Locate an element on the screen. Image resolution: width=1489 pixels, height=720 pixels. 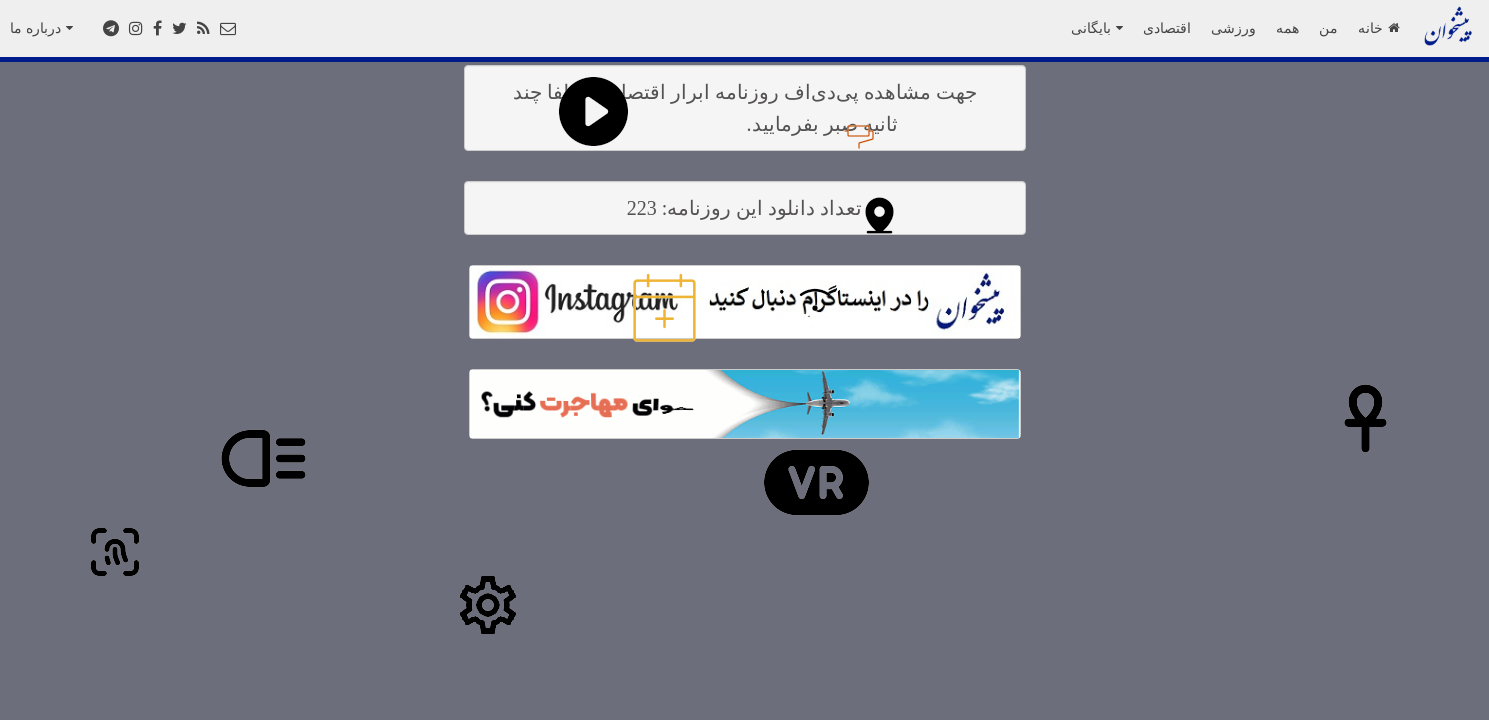
access paint or formatting tools is located at coordinates (859, 135).